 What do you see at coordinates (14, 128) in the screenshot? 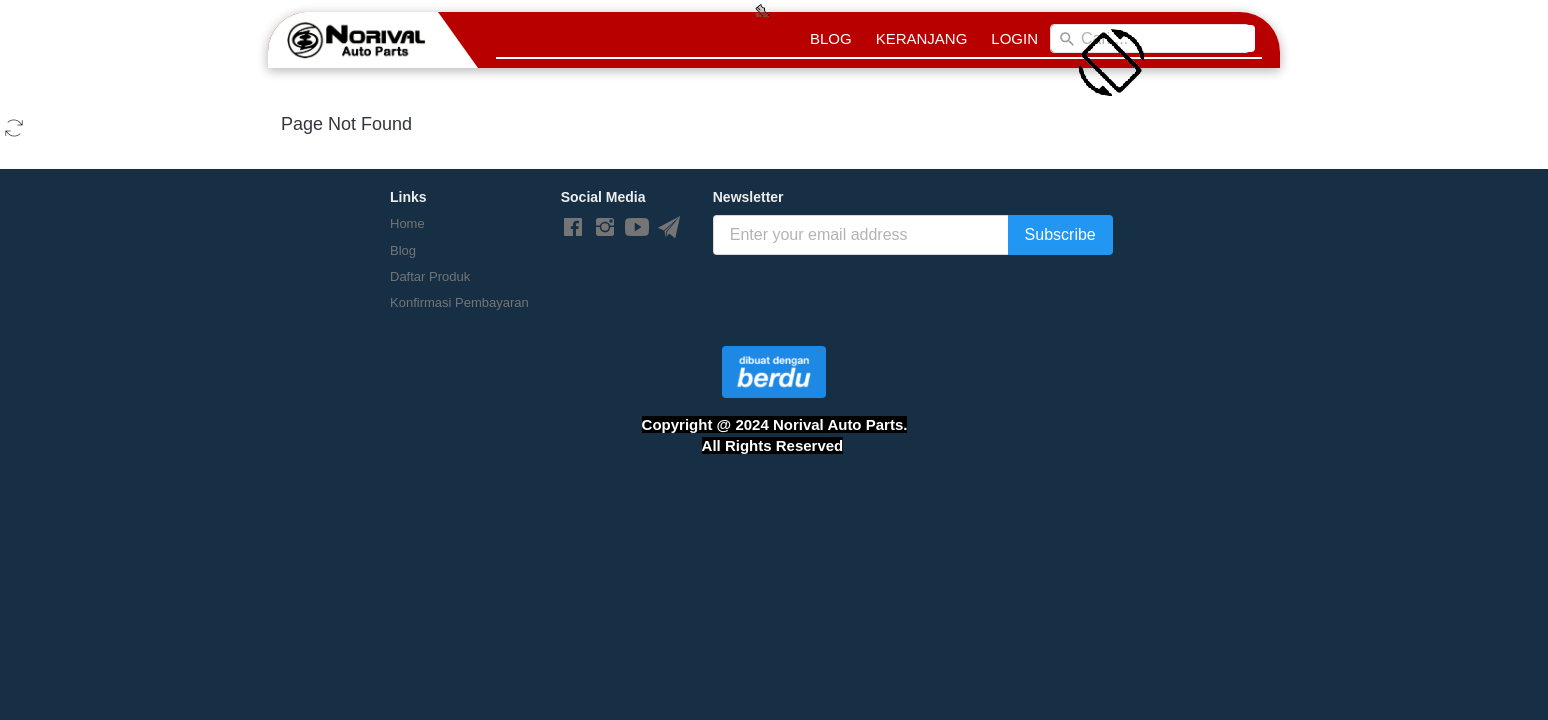
I see `refresh or reload content` at bounding box center [14, 128].